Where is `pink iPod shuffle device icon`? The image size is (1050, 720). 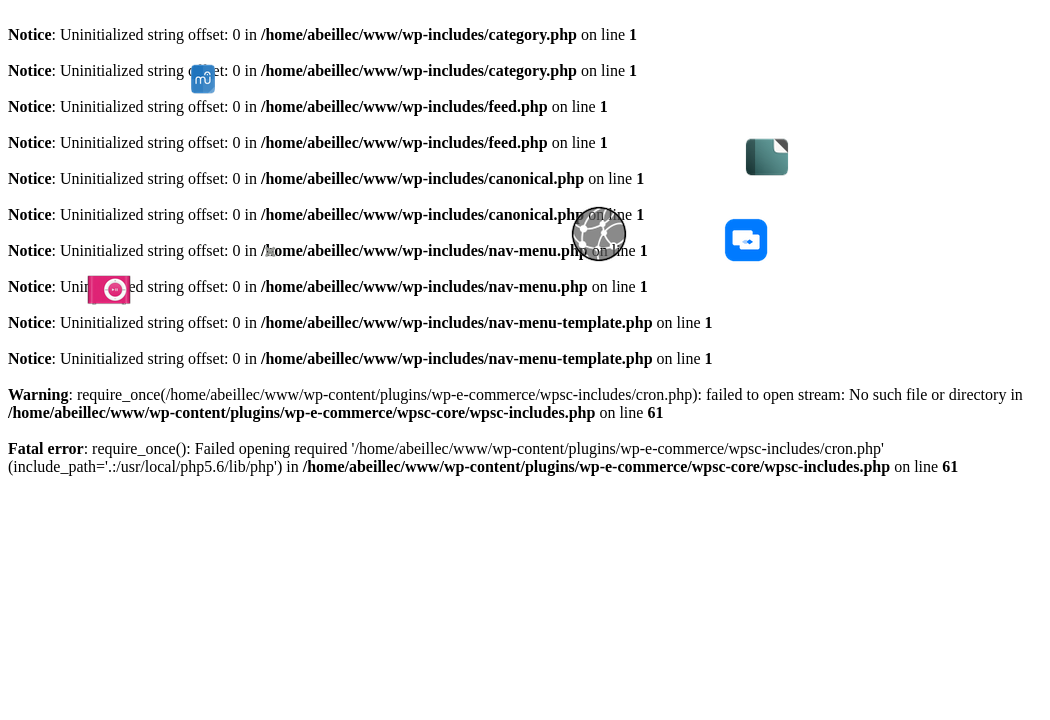
pink iPod shuffle device icon is located at coordinates (109, 282).